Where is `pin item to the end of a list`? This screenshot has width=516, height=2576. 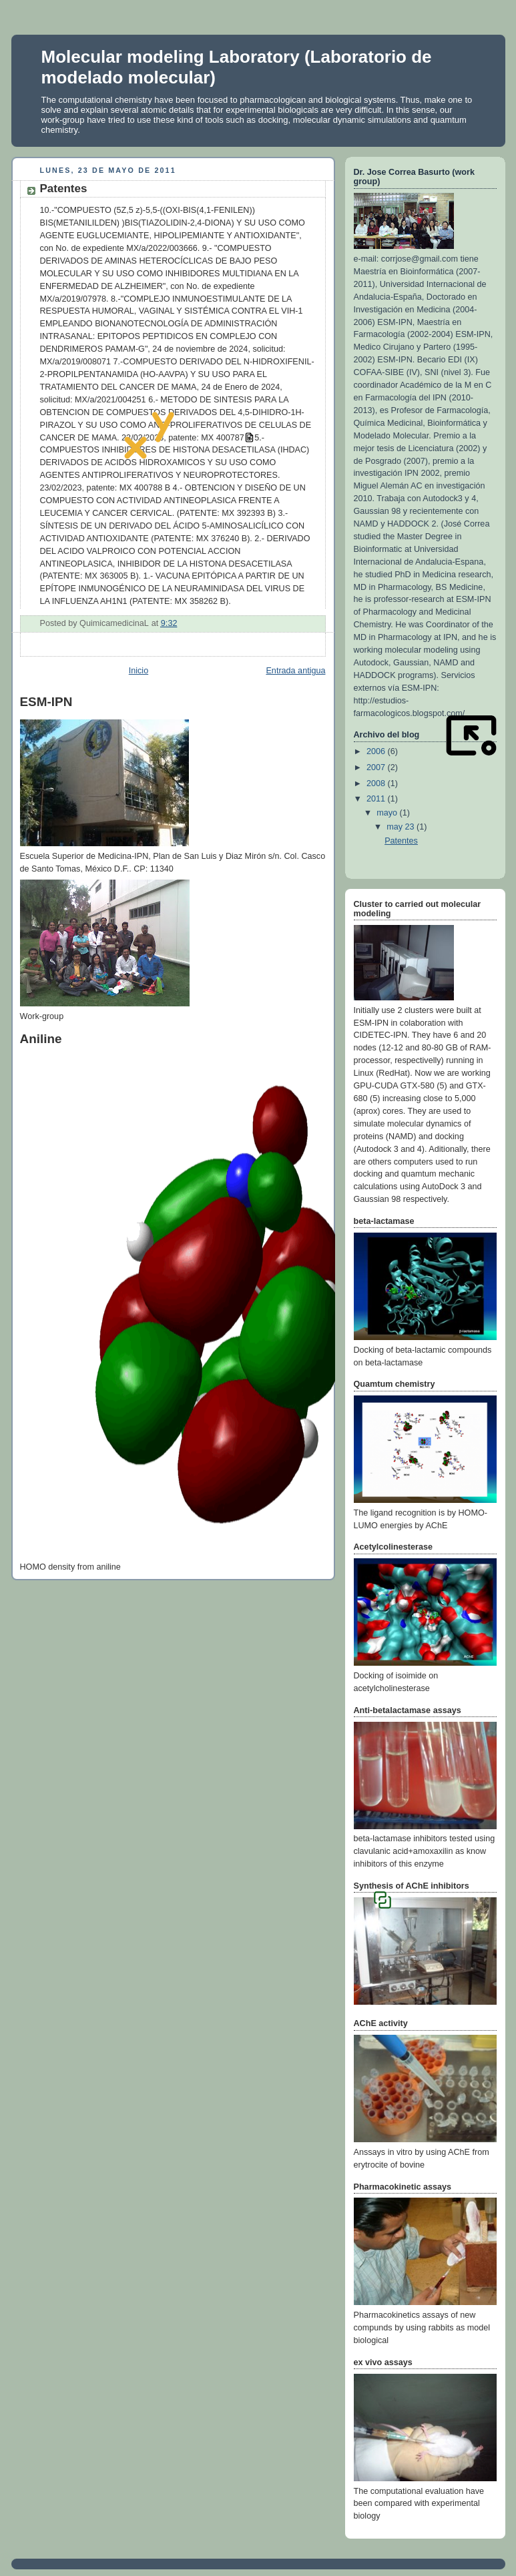 pin item to the end of a list is located at coordinates (471, 735).